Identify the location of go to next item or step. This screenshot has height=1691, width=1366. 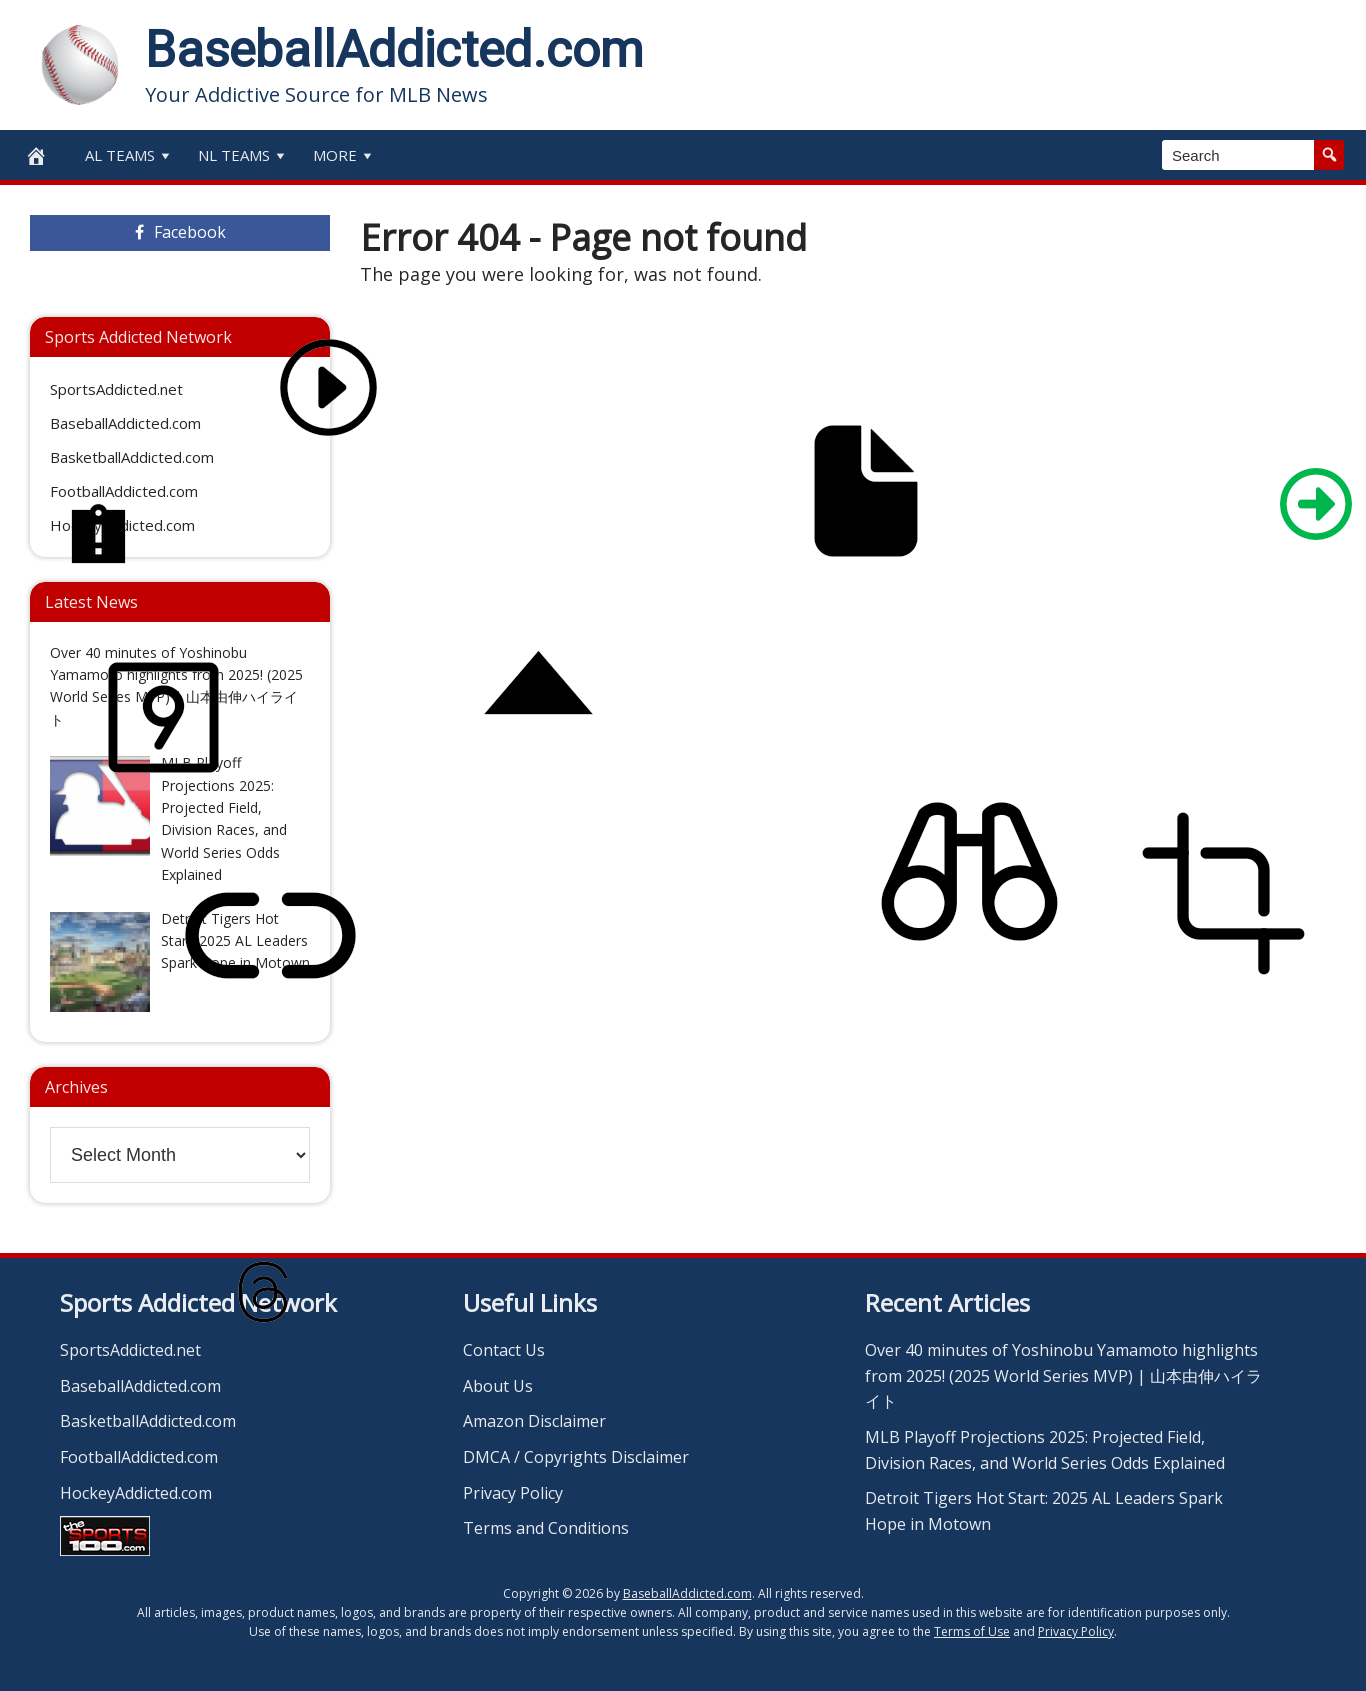
(1316, 504).